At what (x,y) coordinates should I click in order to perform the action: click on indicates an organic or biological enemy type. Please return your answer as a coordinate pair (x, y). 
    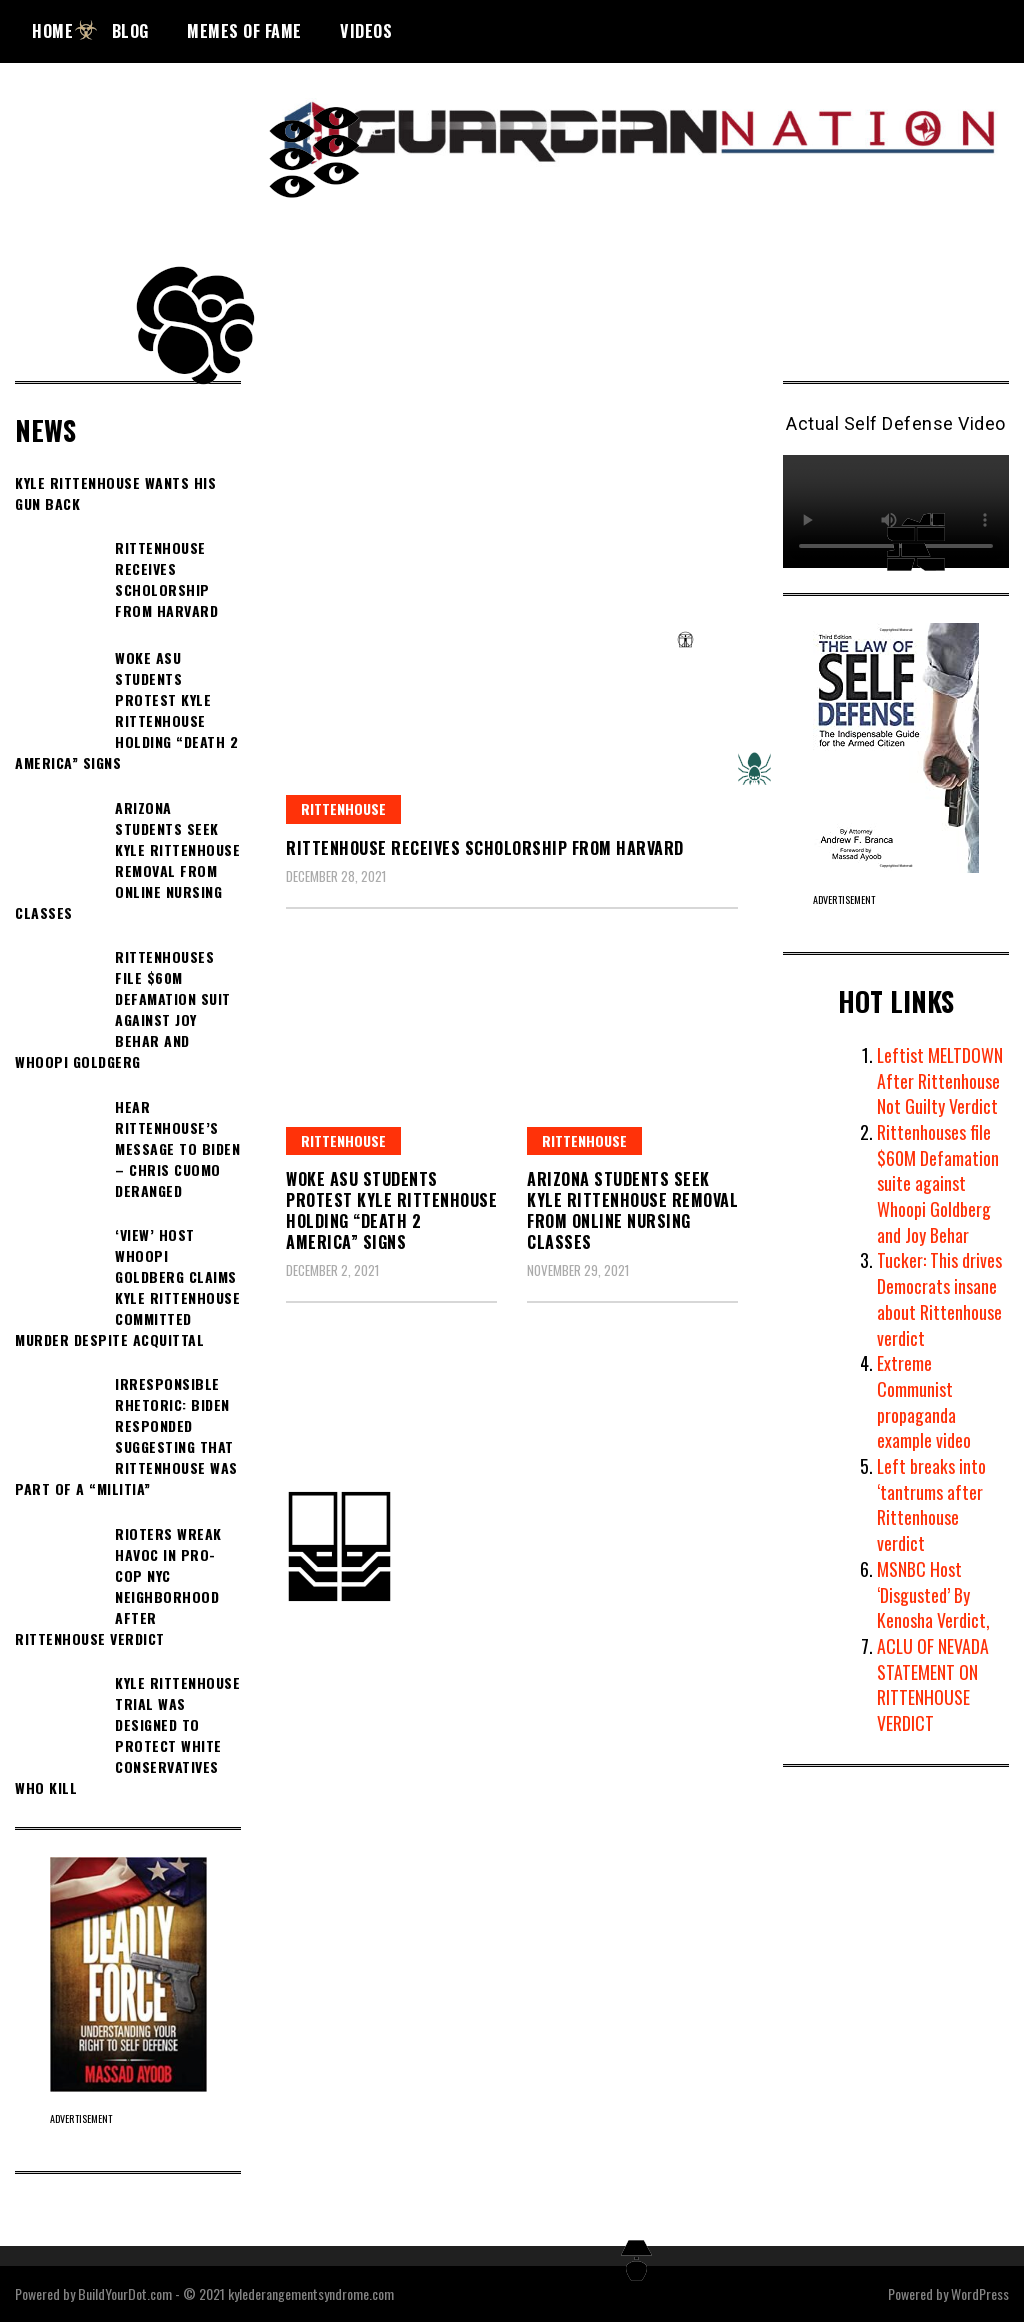
    Looking at the image, I should click on (195, 325).